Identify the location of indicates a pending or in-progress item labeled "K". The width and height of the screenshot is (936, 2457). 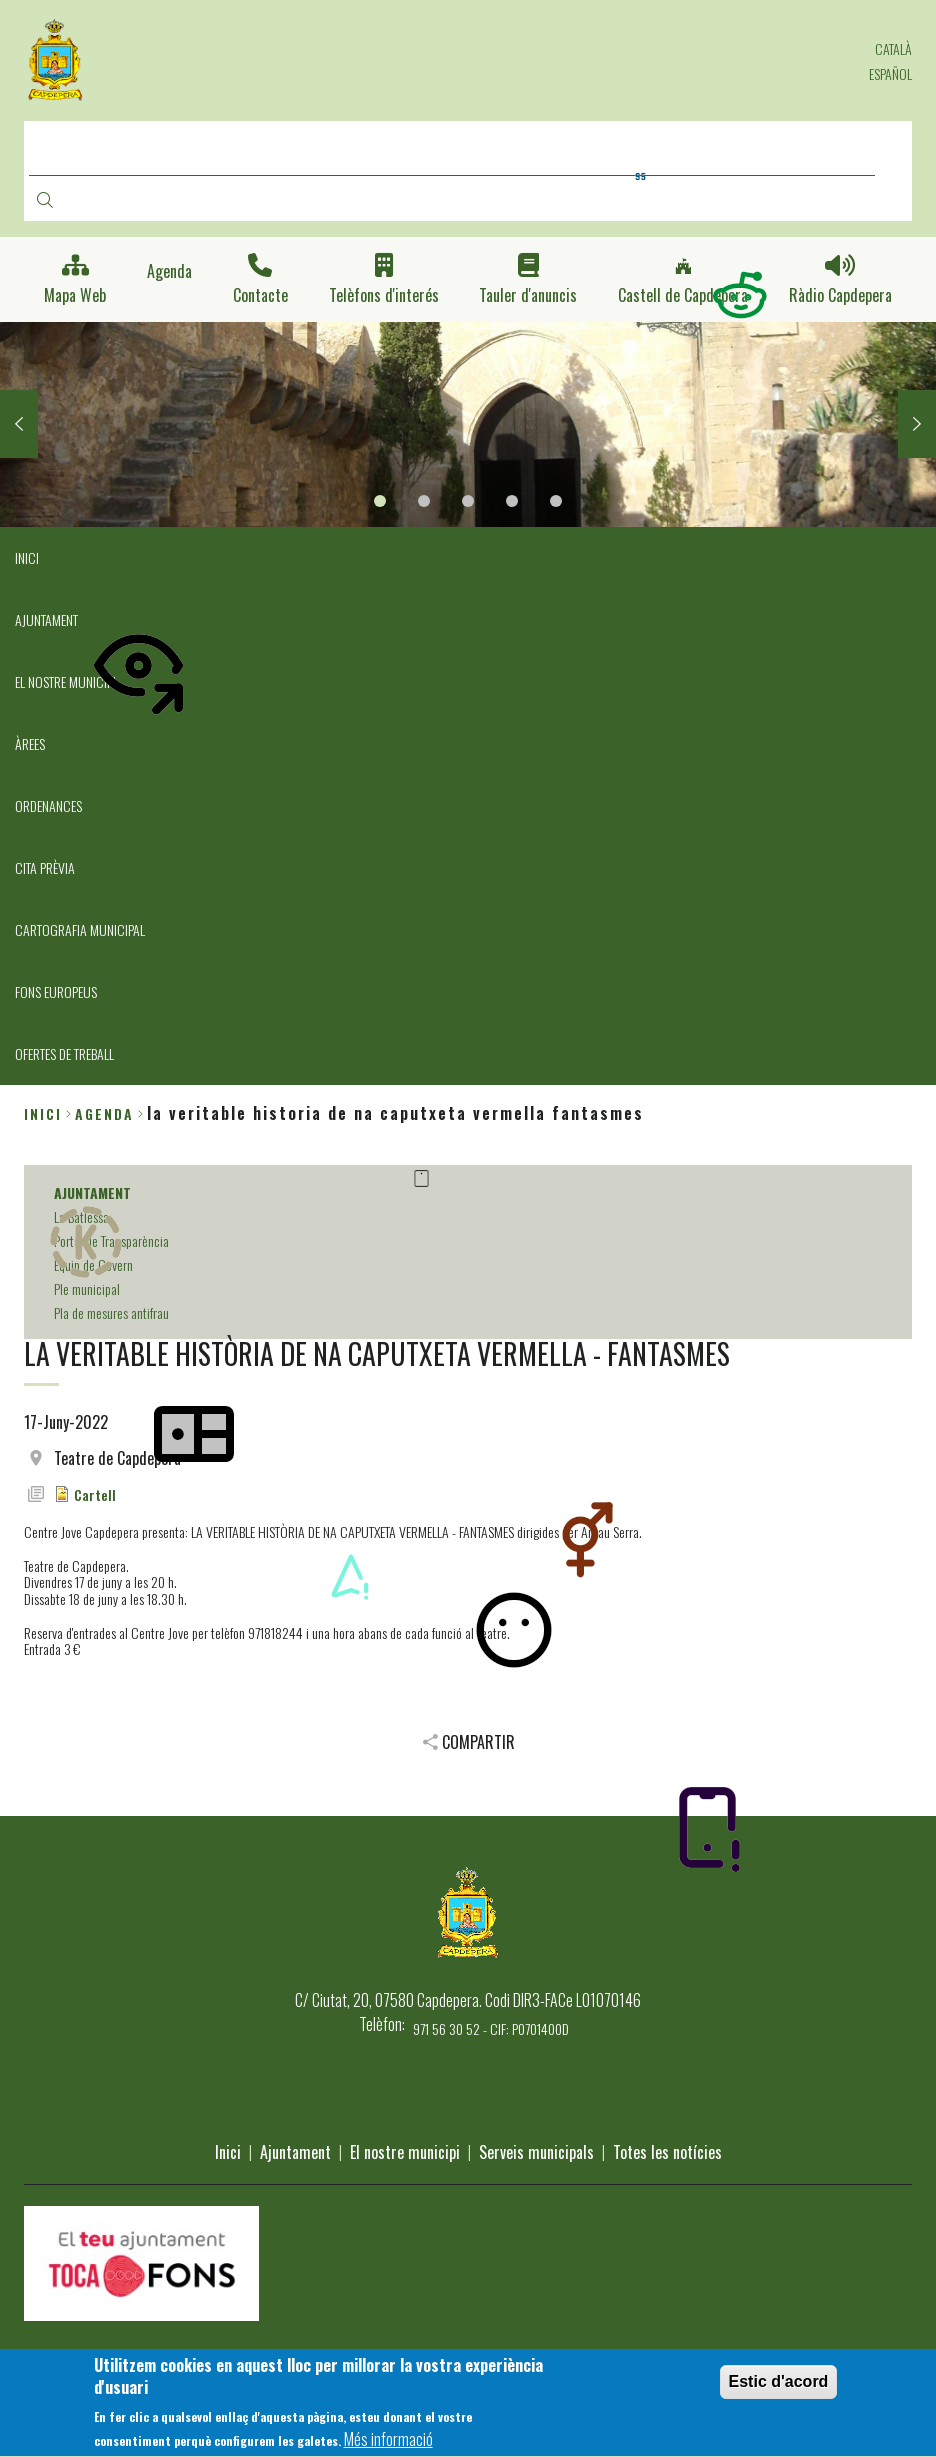
(86, 1242).